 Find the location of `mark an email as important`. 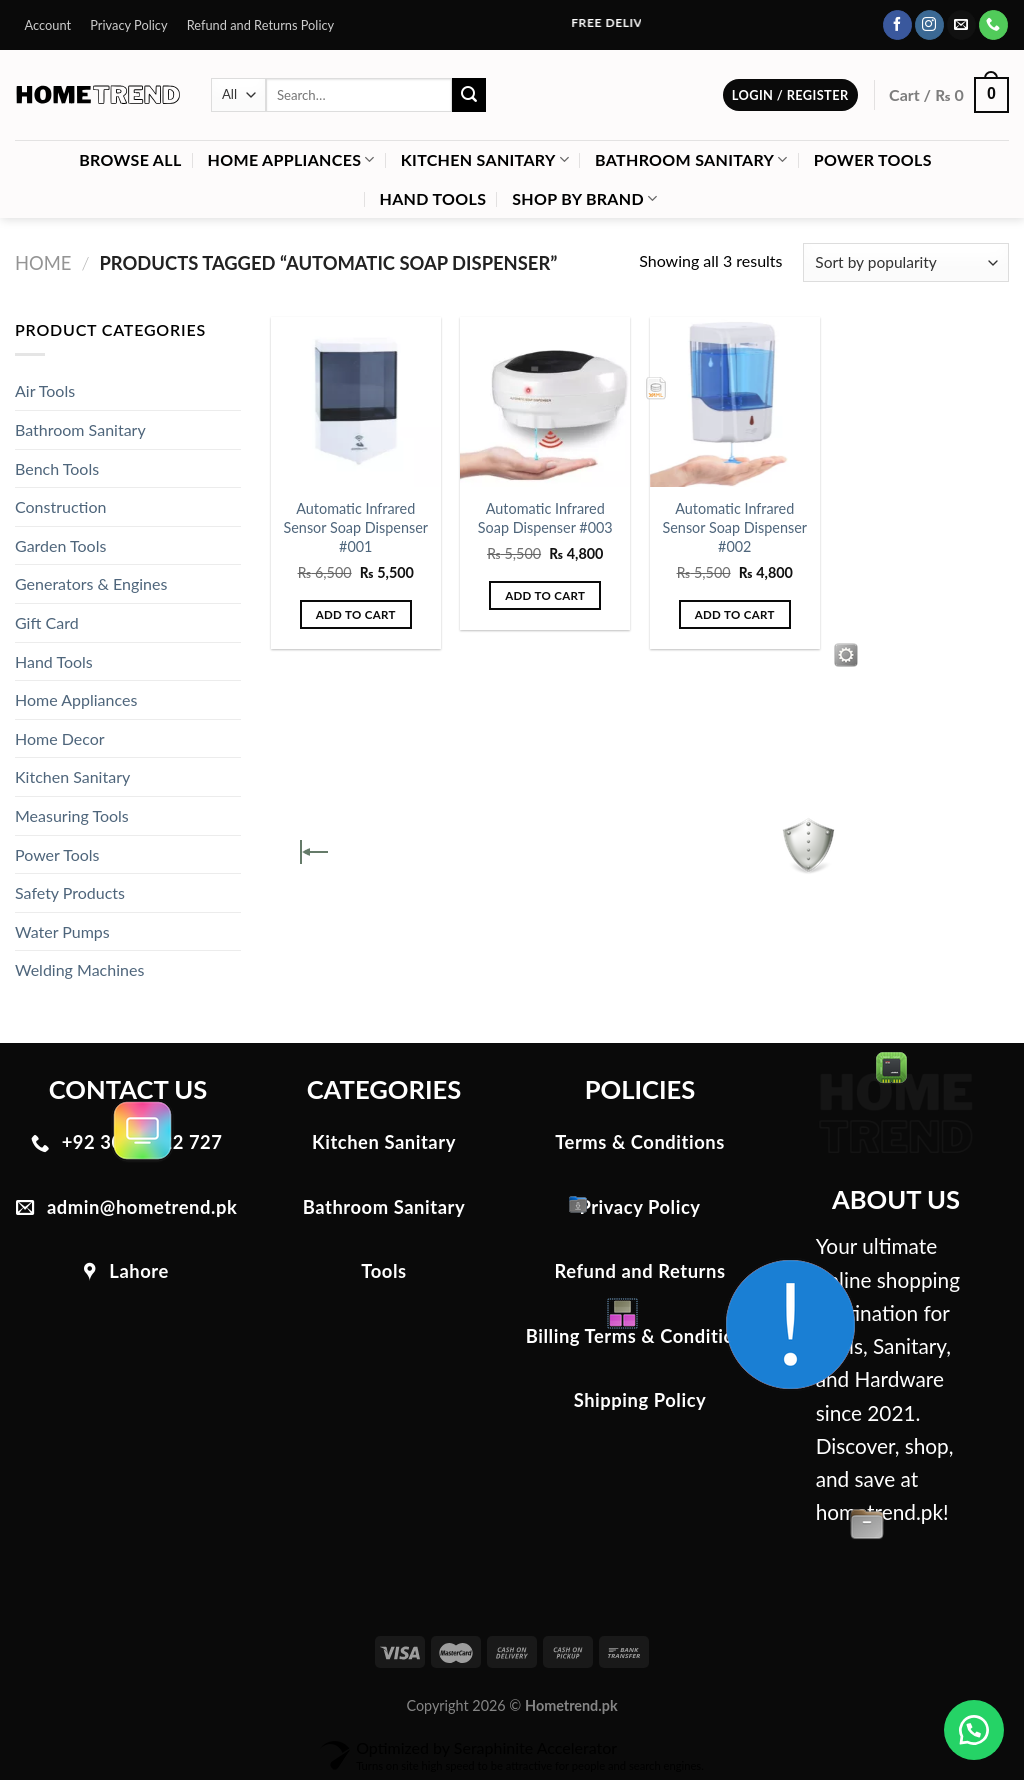

mark an email as important is located at coordinates (790, 1324).